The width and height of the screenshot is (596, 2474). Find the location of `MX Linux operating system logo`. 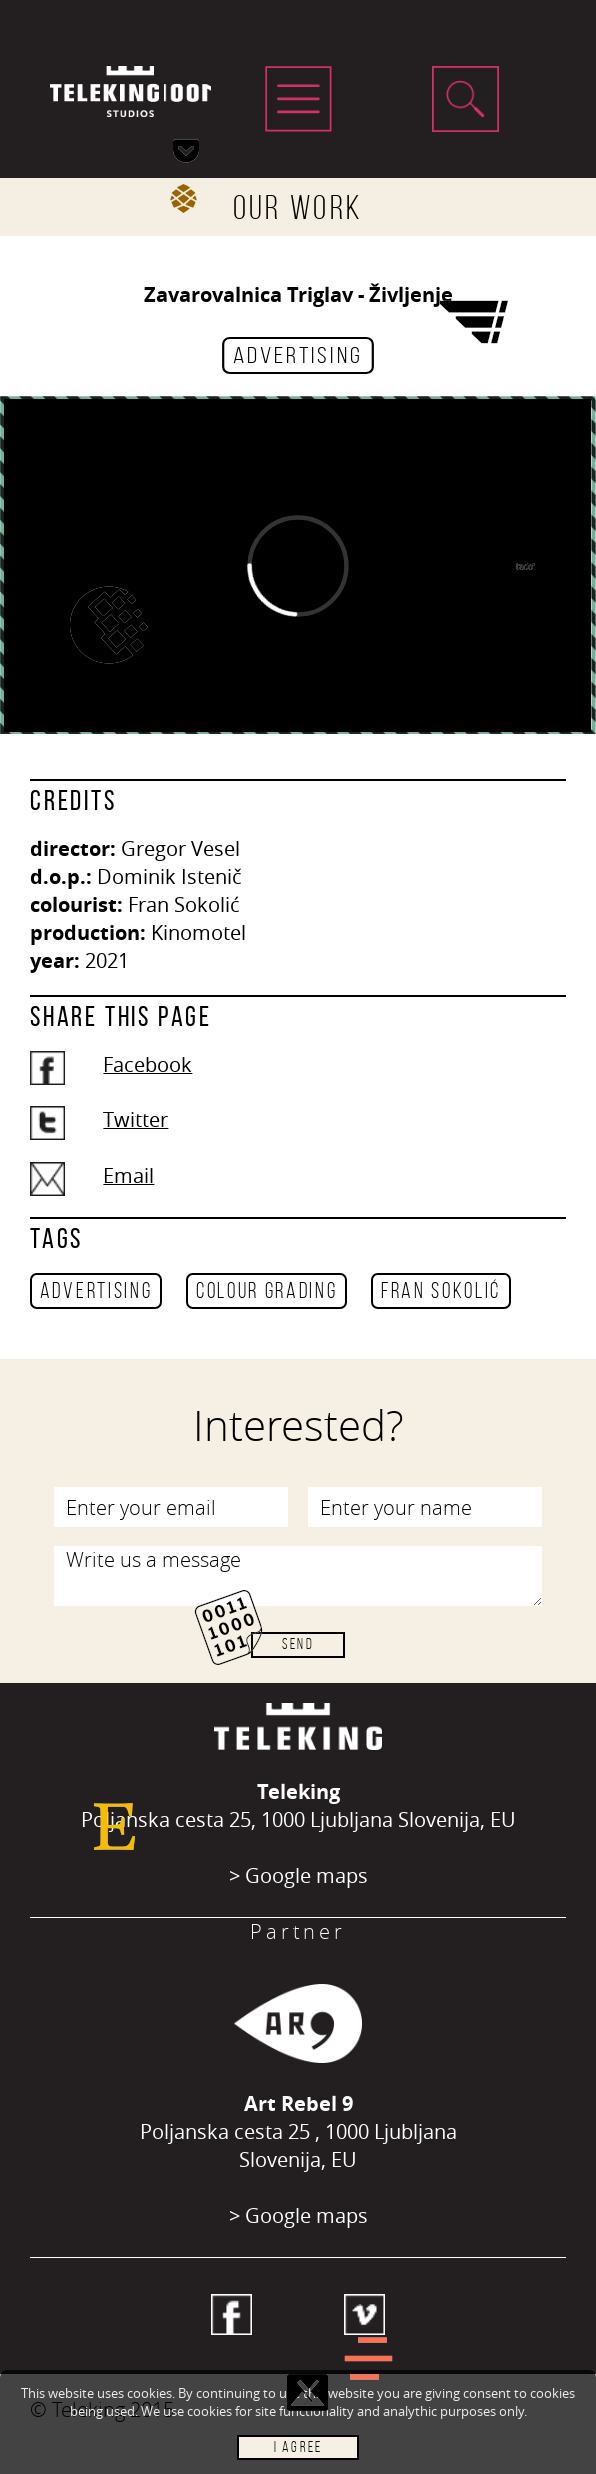

MX Linux operating system logo is located at coordinates (307, 2392).